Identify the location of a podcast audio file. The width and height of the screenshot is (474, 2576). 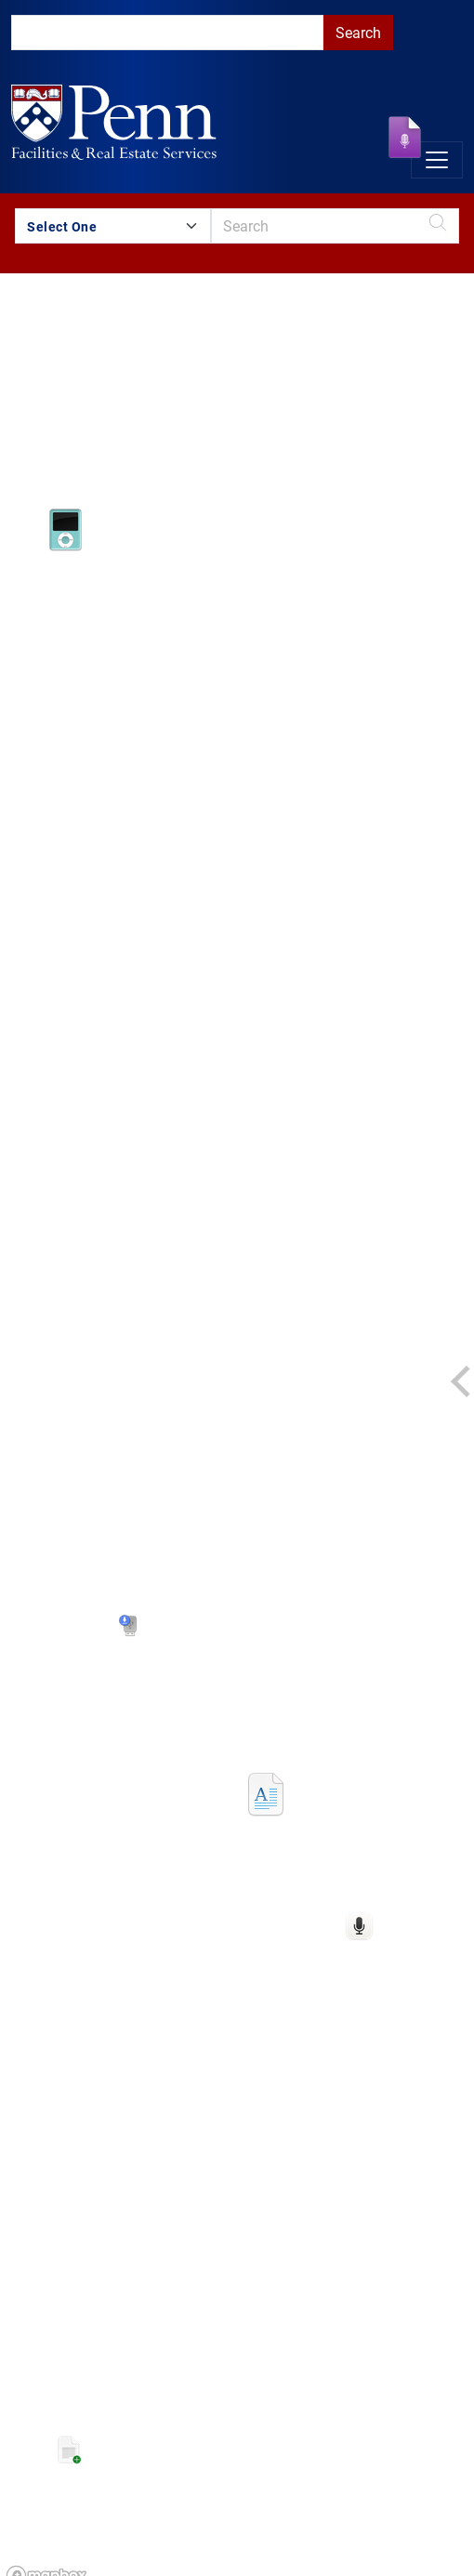
(404, 138).